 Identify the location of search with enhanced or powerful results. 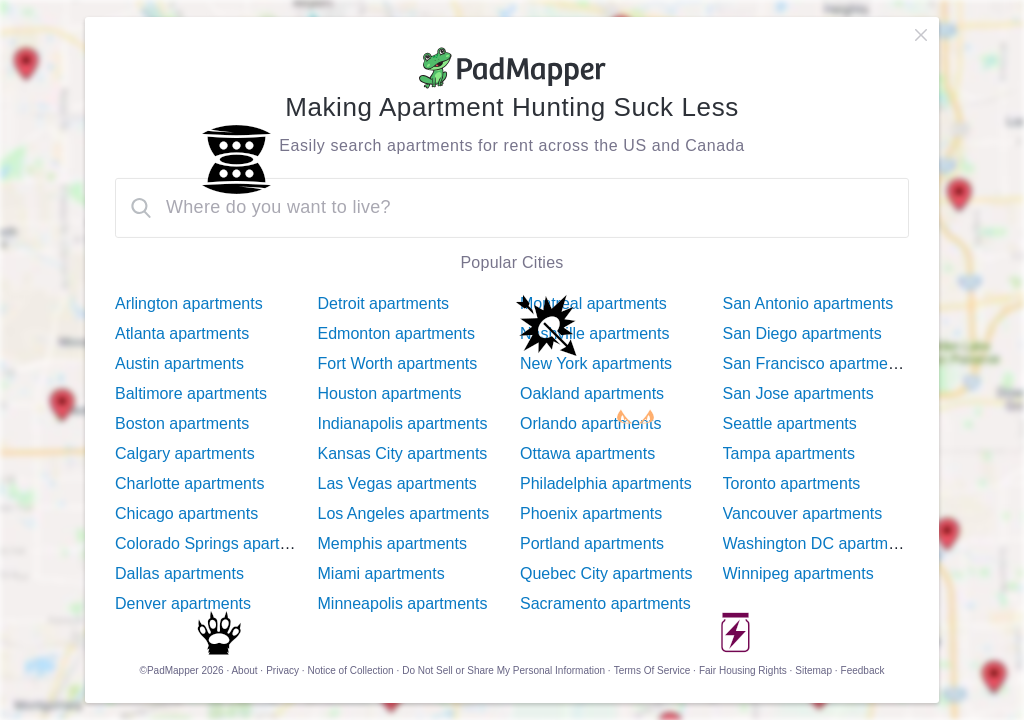
(546, 325).